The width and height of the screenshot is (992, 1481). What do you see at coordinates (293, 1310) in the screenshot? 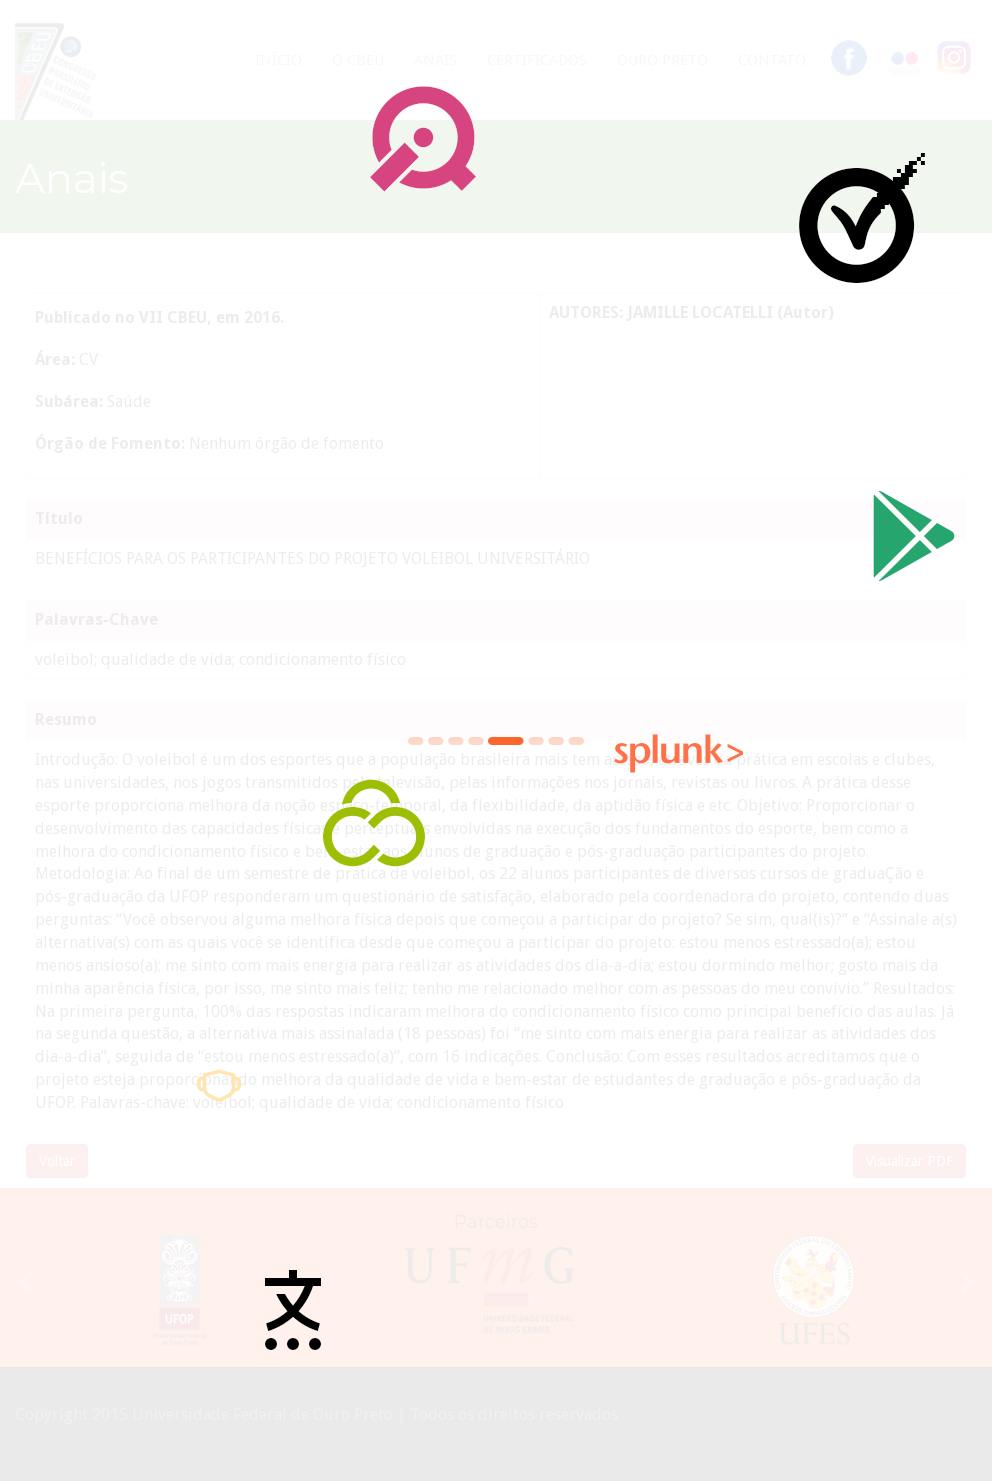
I see `add emphasis marks to chinese text` at bounding box center [293, 1310].